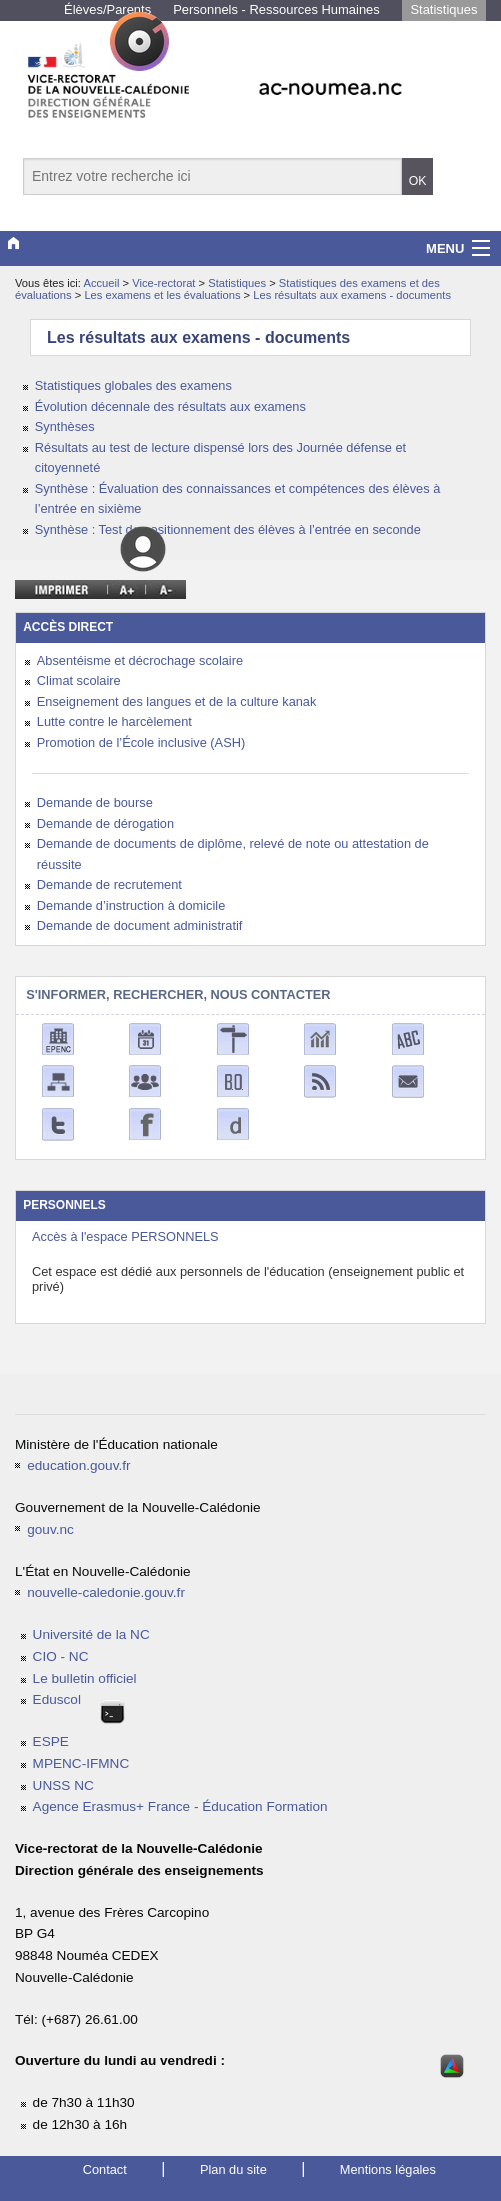 This screenshot has height=2201, width=501. What do you see at coordinates (143, 549) in the screenshot?
I see `view your user profile` at bounding box center [143, 549].